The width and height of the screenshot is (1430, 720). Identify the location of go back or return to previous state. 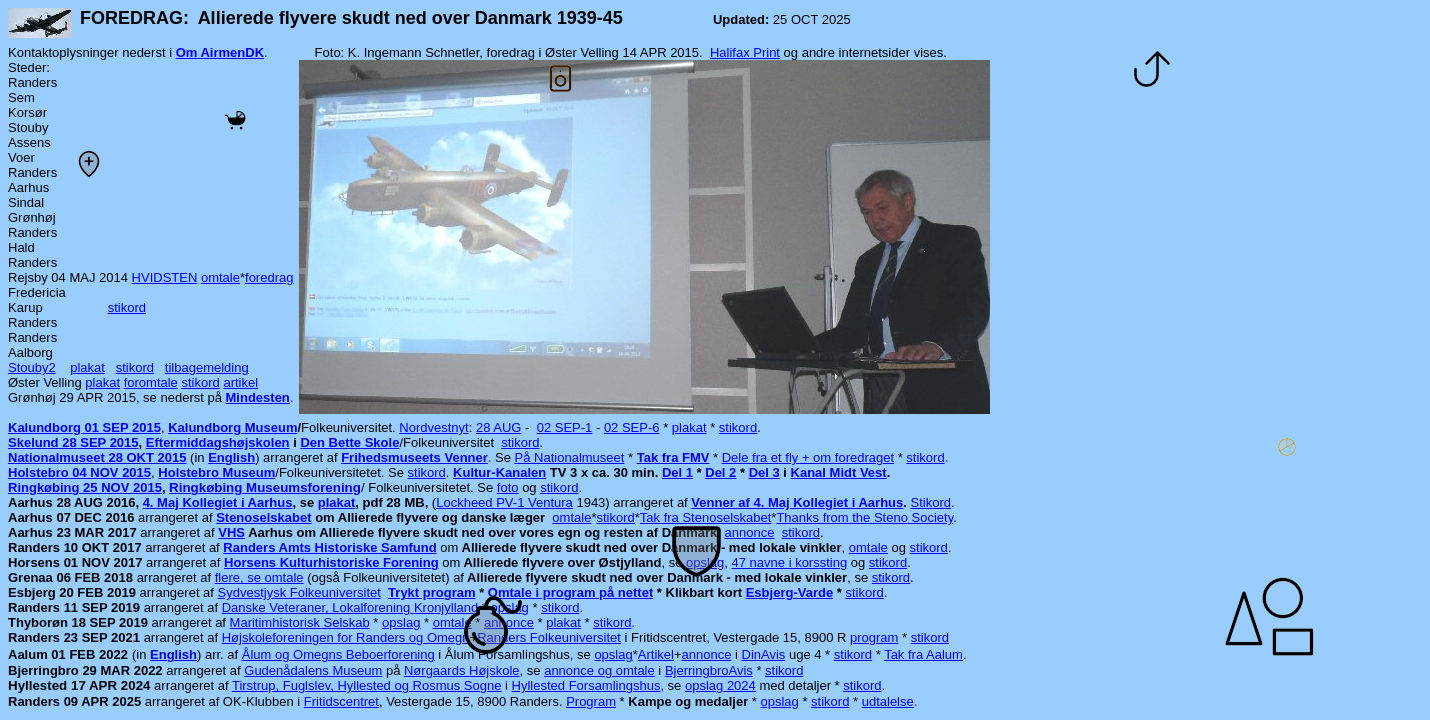
(1152, 69).